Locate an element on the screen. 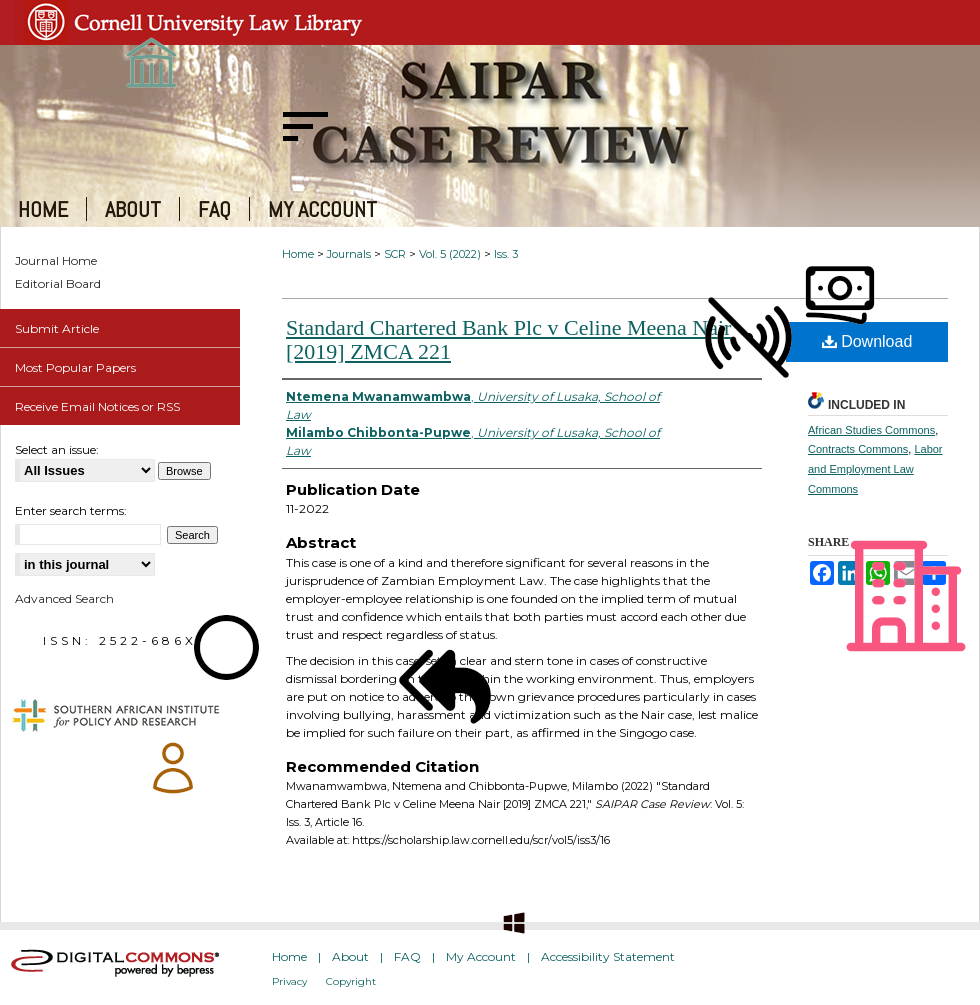  view your profile is located at coordinates (173, 768).